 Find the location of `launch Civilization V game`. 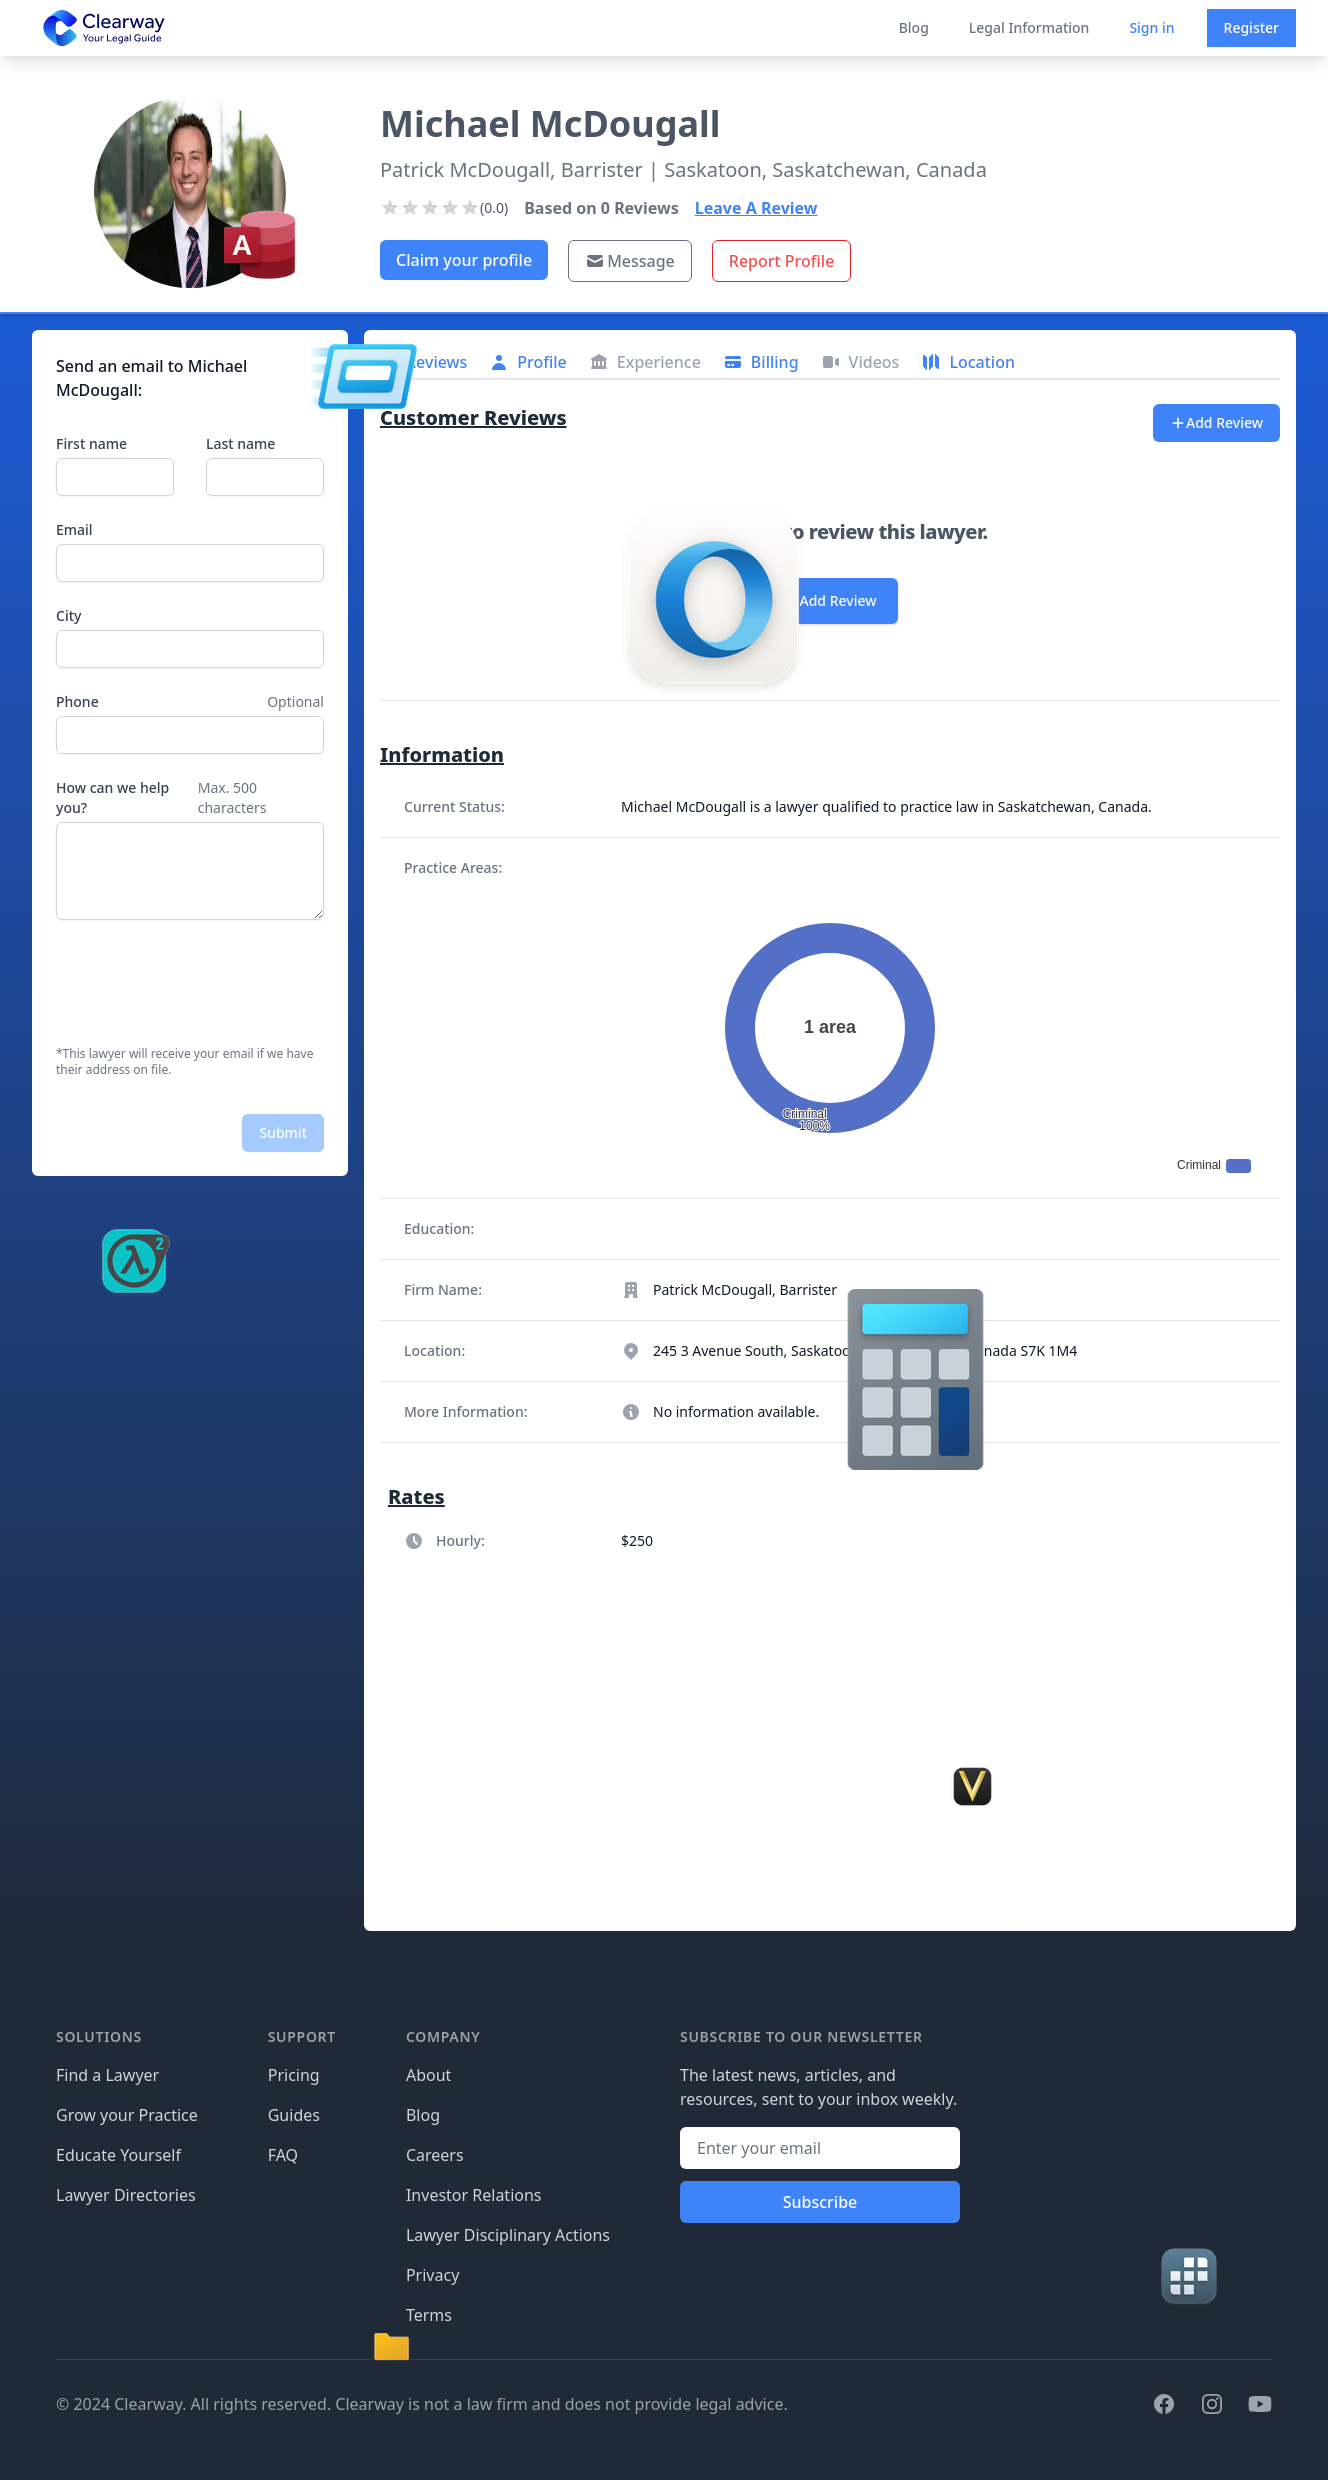

launch Civilization V game is located at coordinates (972, 1786).